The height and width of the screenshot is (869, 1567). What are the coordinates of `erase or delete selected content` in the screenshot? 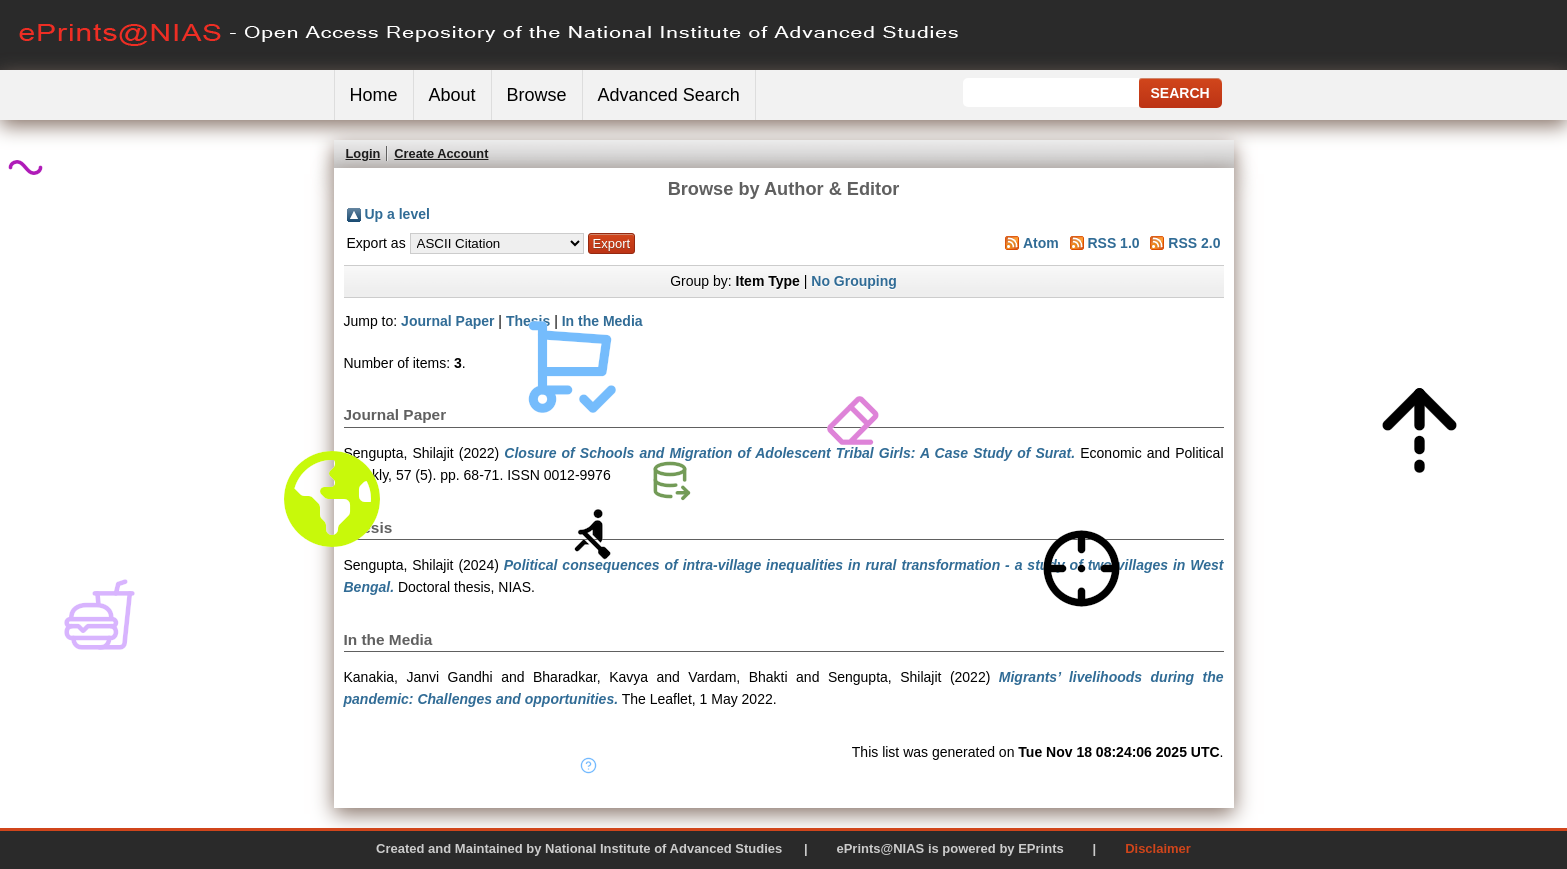 It's located at (851, 420).